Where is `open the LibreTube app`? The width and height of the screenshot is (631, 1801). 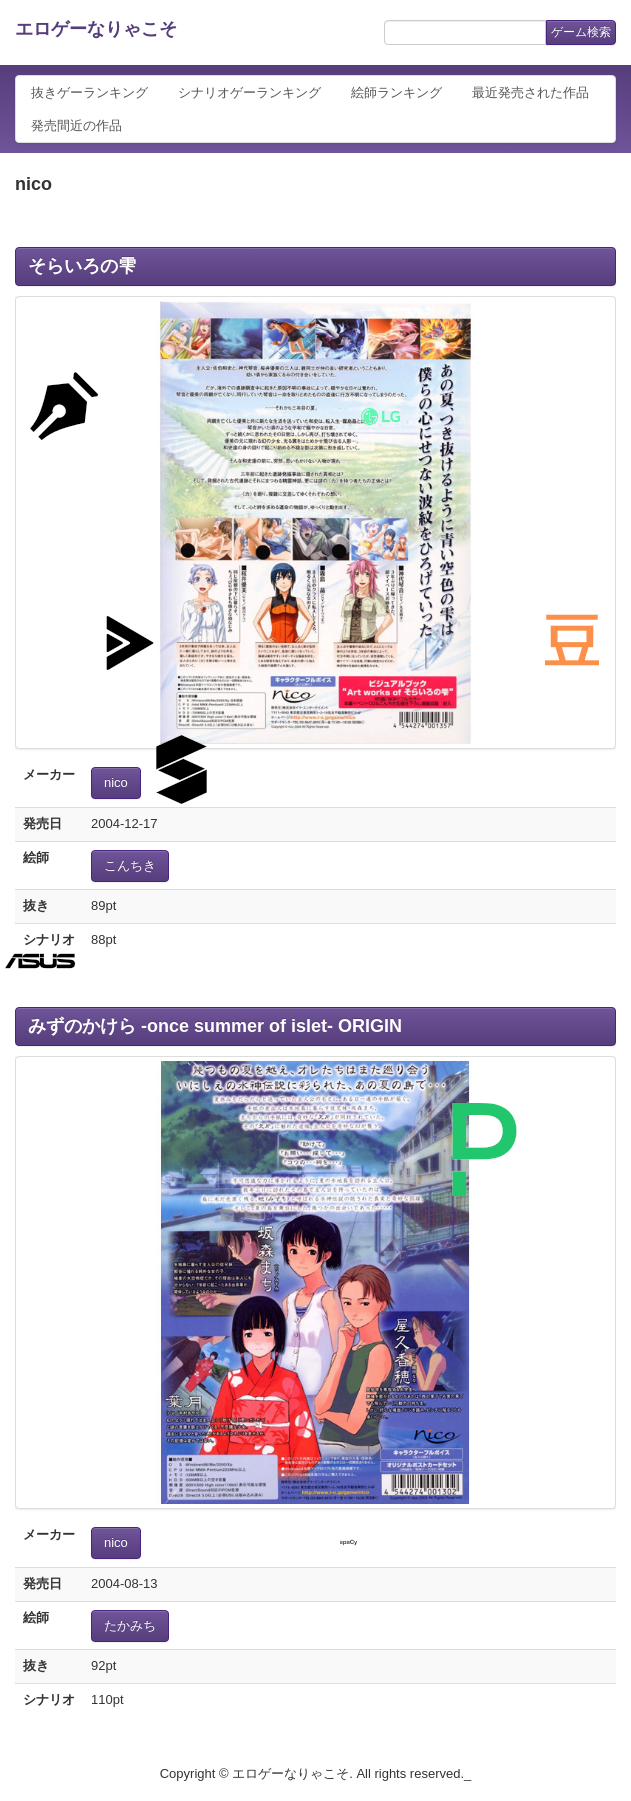
open the LibreTube app is located at coordinates (130, 643).